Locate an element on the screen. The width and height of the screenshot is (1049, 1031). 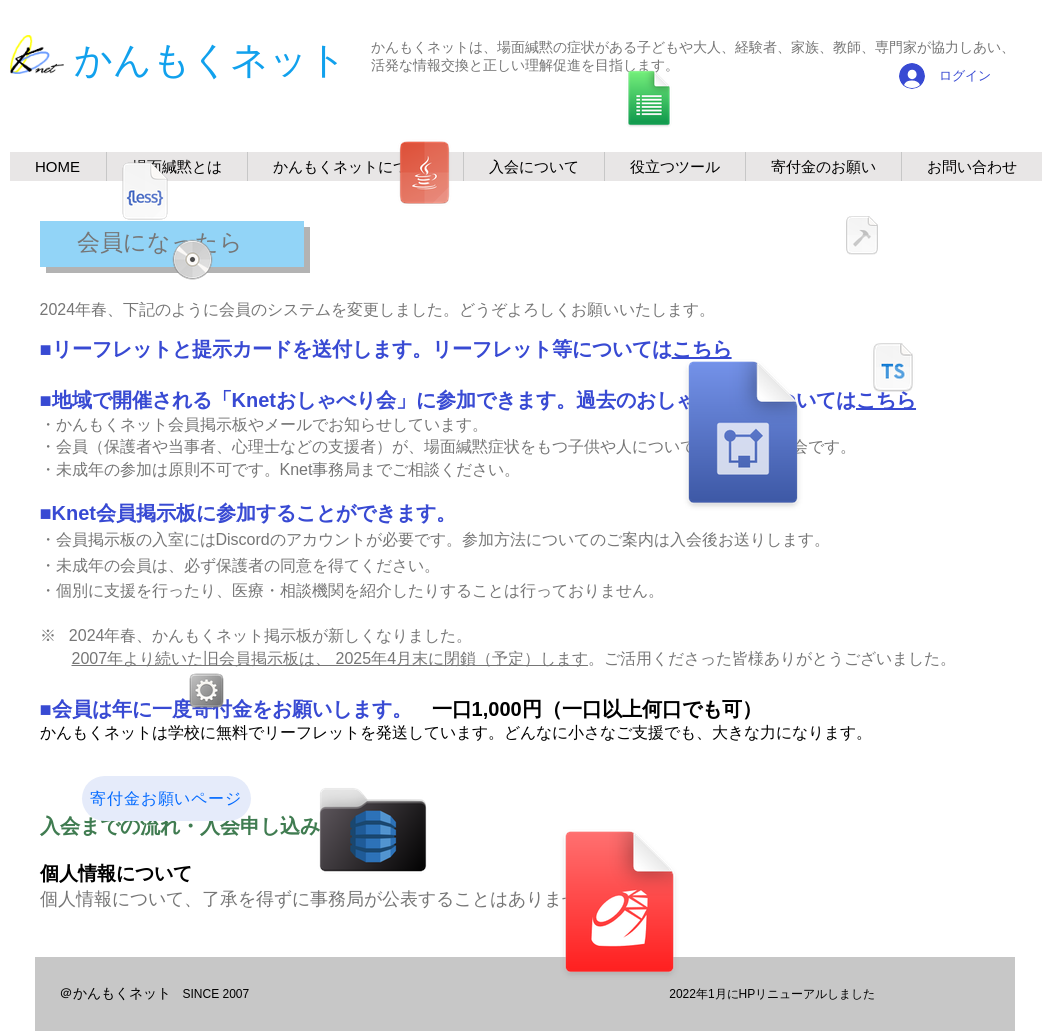
a makefile used for building or compiling software is located at coordinates (862, 235).